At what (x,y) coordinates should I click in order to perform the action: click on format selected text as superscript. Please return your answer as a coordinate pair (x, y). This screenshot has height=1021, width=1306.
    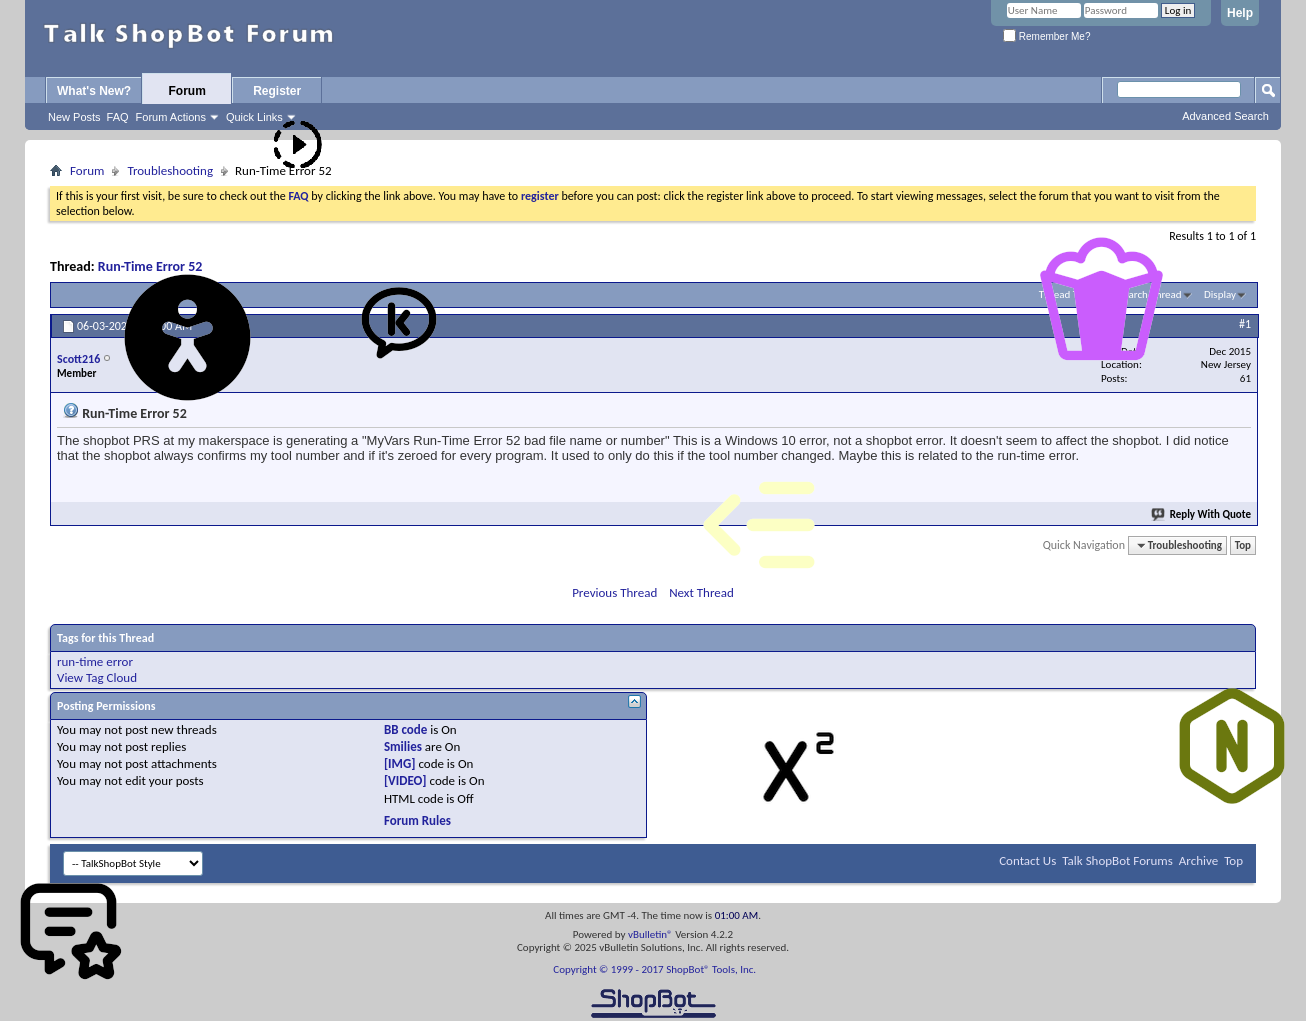
    Looking at the image, I should click on (786, 767).